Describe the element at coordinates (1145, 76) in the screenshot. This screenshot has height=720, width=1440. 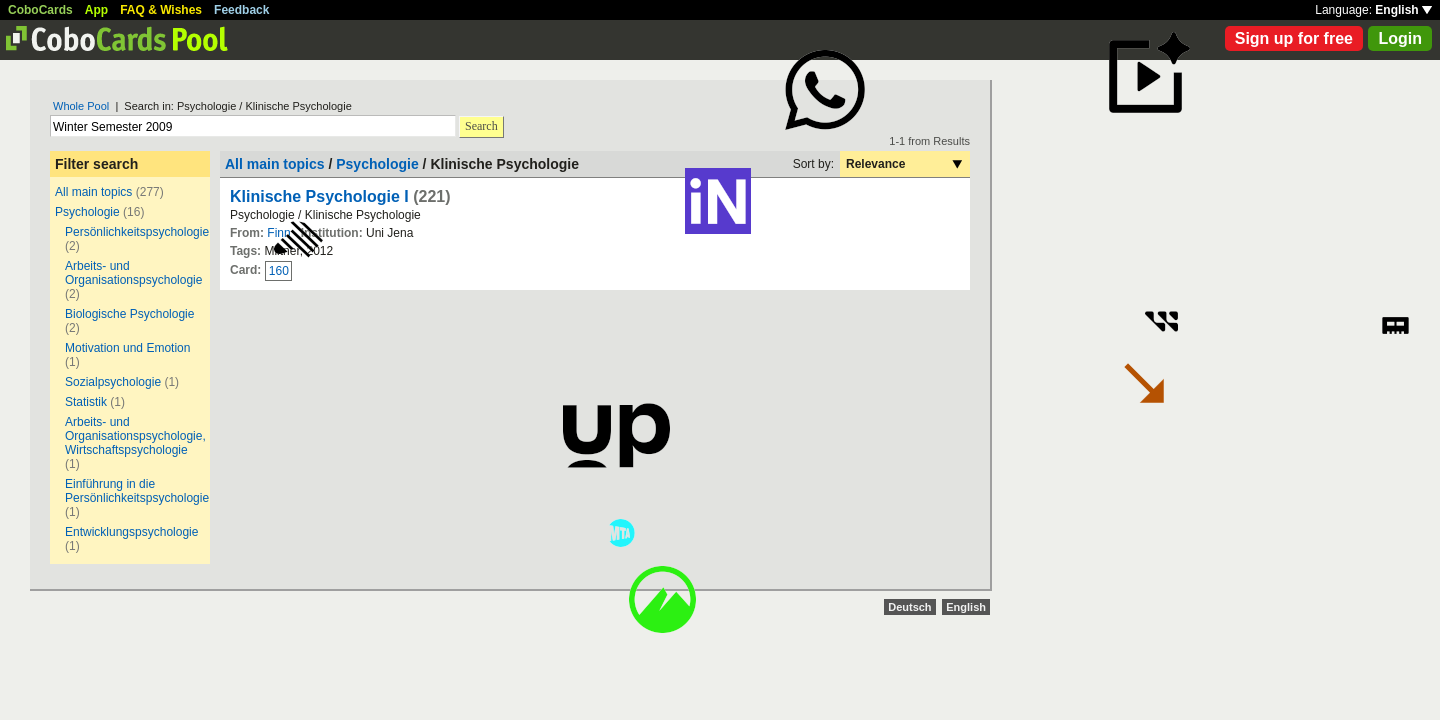
I see `access AI-powered video tools` at that location.